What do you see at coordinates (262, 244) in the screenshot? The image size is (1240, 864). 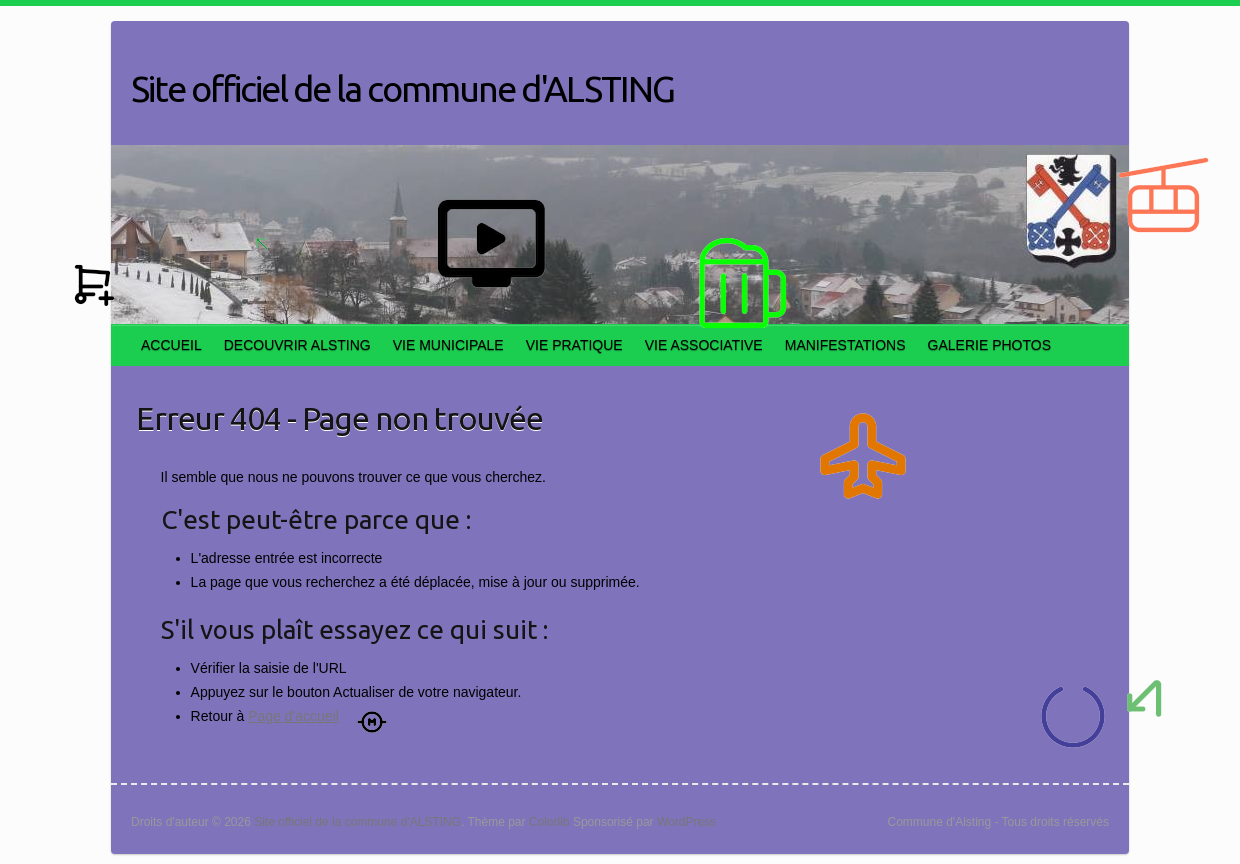 I see `navigate back to previous screen` at bounding box center [262, 244].